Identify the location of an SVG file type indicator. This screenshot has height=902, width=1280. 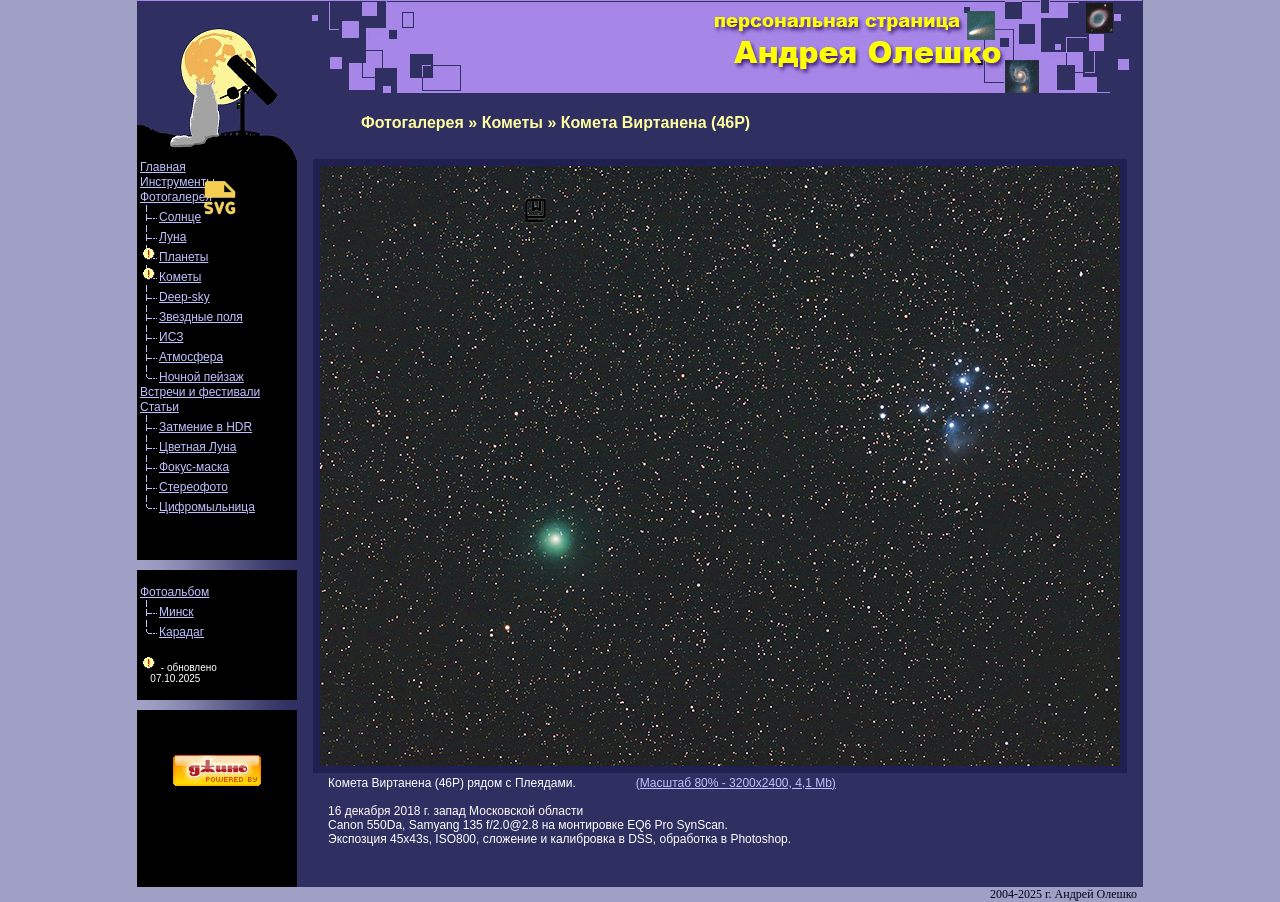
(220, 199).